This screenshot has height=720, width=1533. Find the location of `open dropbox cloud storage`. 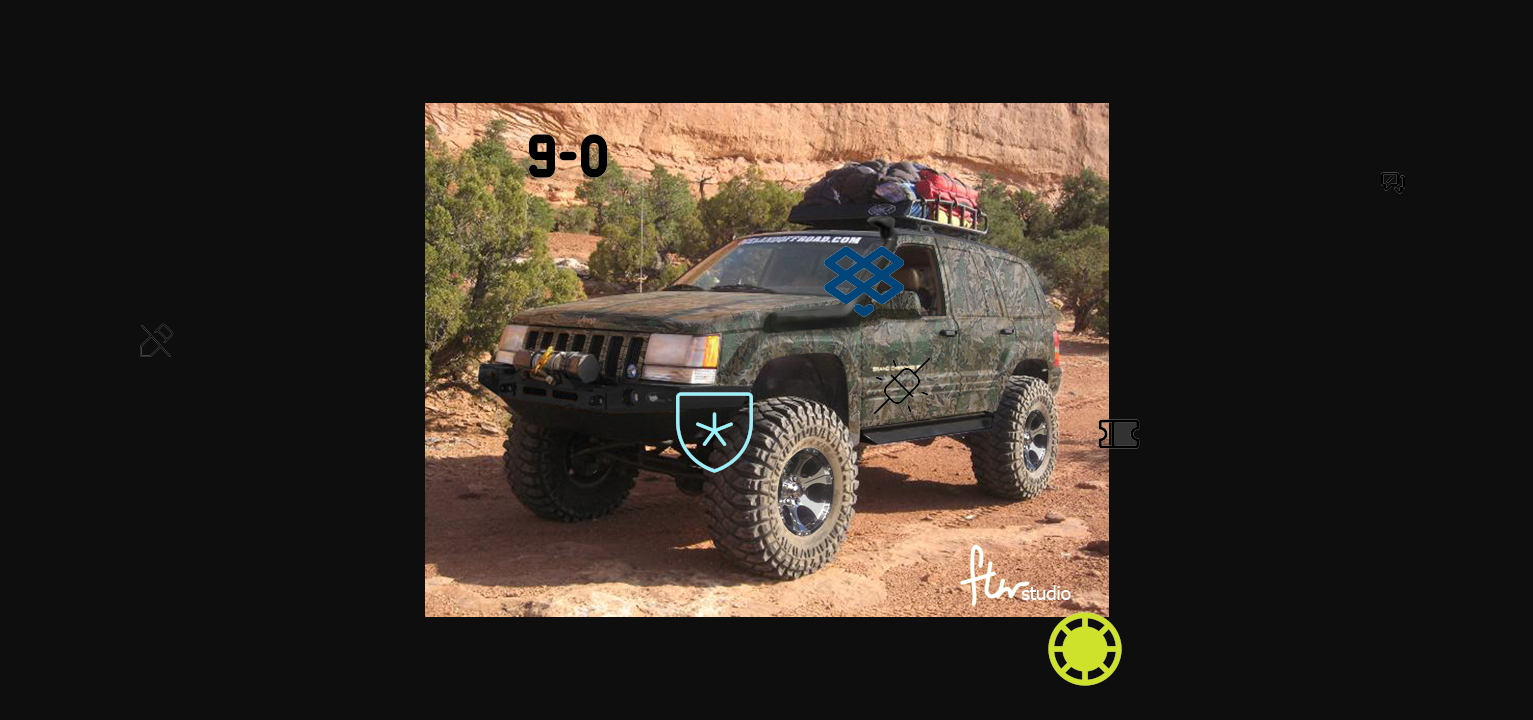

open dropbox cloud storage is located at coordinates (864, 278).